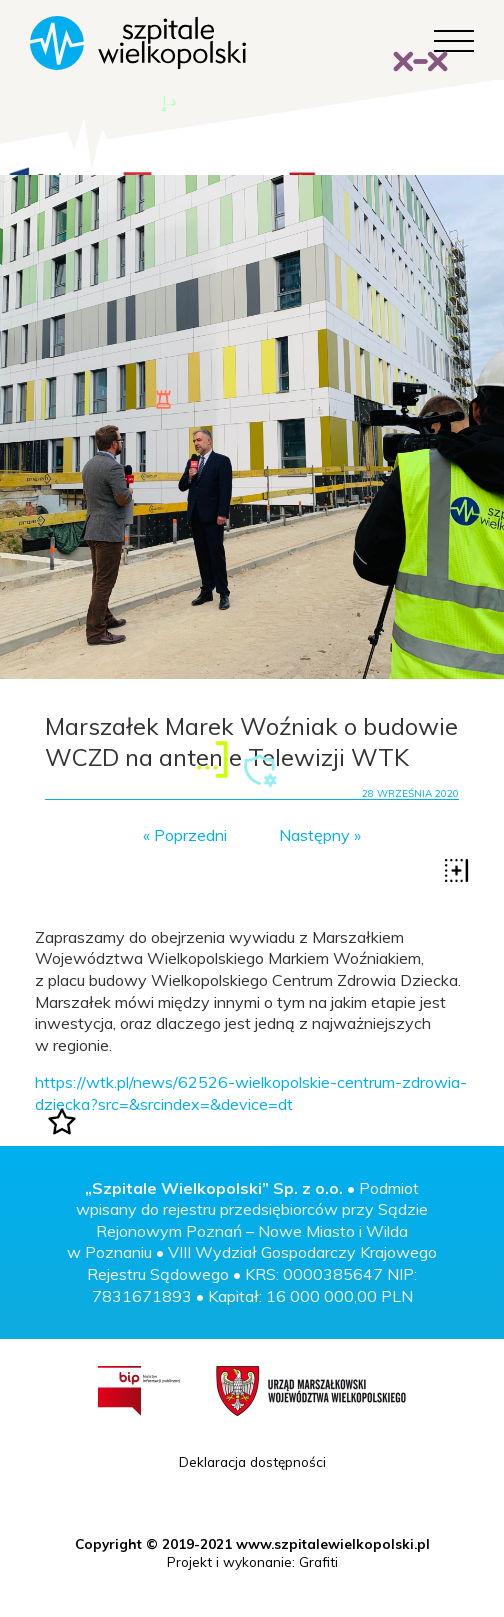  What do you see at coordinates (169, 104) in the screenshot?
I see `indicates price or amount in UAE dirhams` at bounding box center [169, 104].